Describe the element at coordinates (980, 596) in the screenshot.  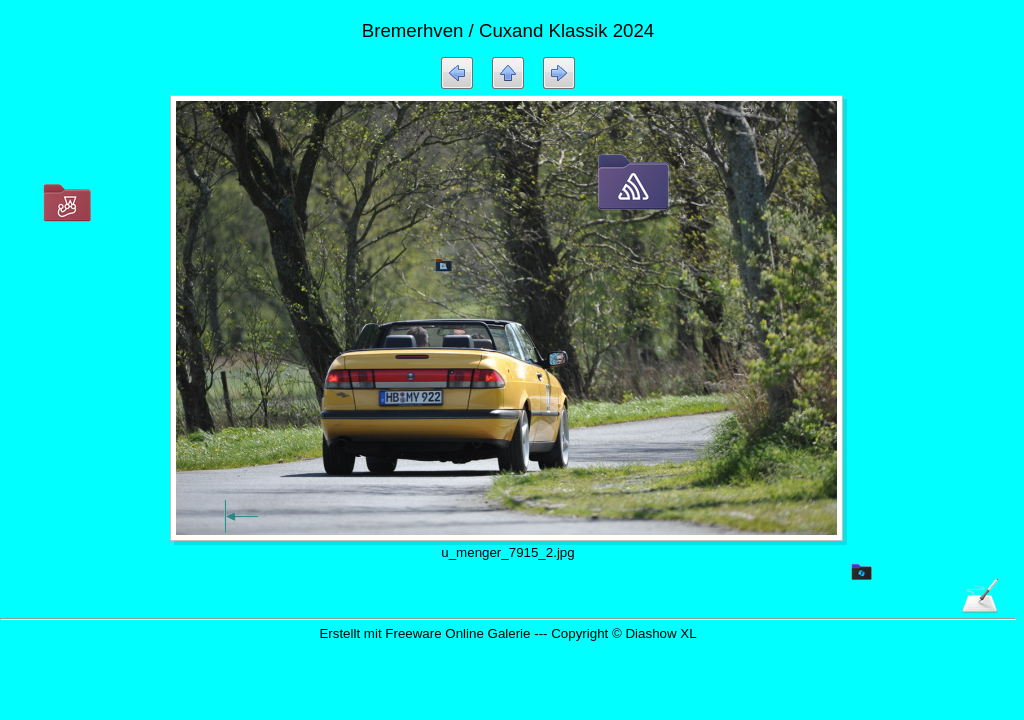
I see `connect a drawing tablet or stylus input device` at that location.